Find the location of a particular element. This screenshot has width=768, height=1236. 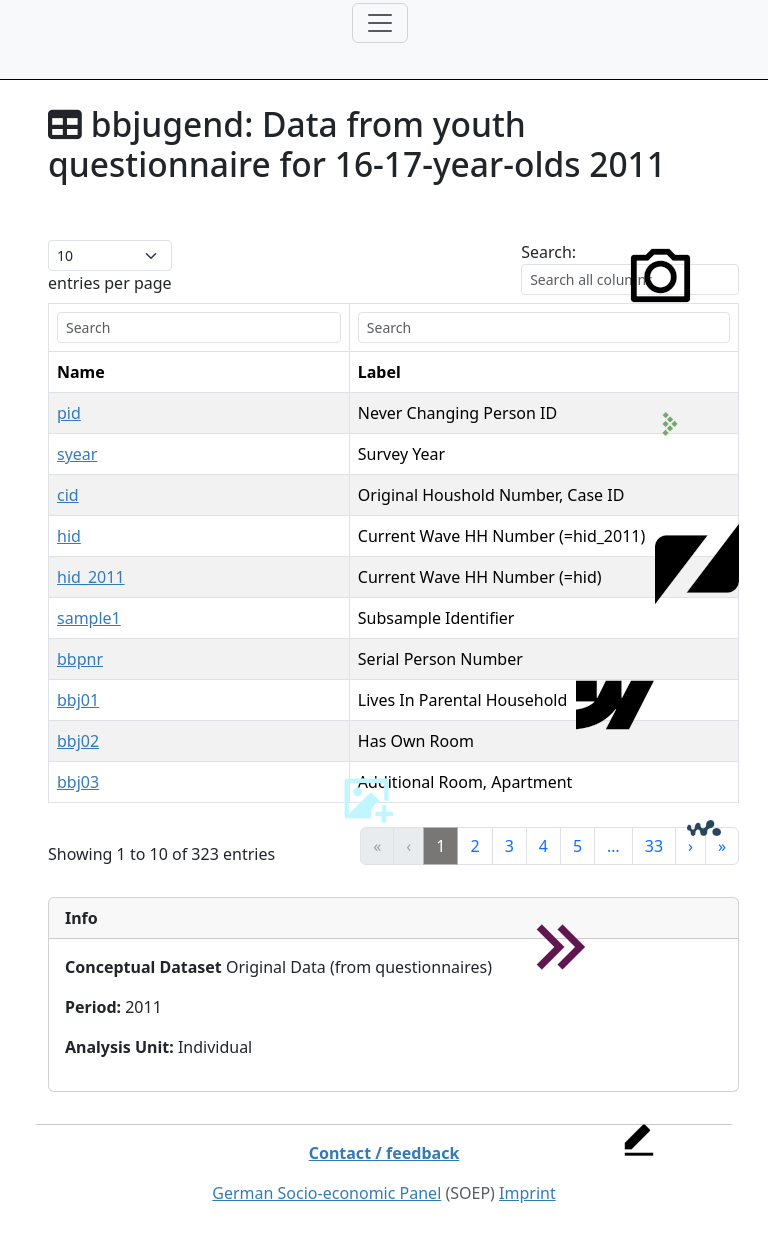

open TestRail test management platform is located at coordinates (670, 424).